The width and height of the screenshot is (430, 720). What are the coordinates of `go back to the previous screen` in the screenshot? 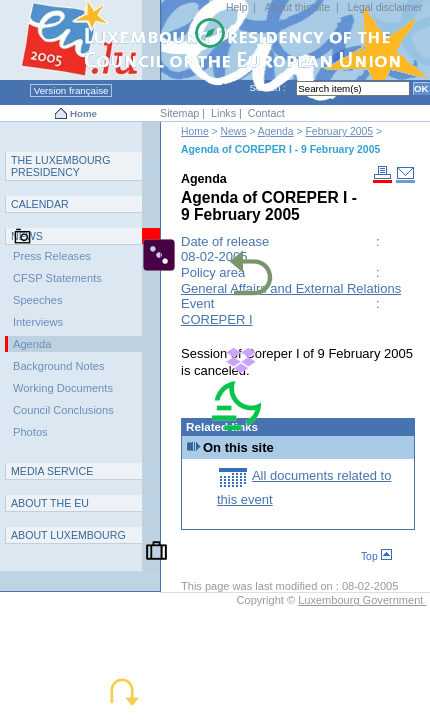 It's located at (252, 275).